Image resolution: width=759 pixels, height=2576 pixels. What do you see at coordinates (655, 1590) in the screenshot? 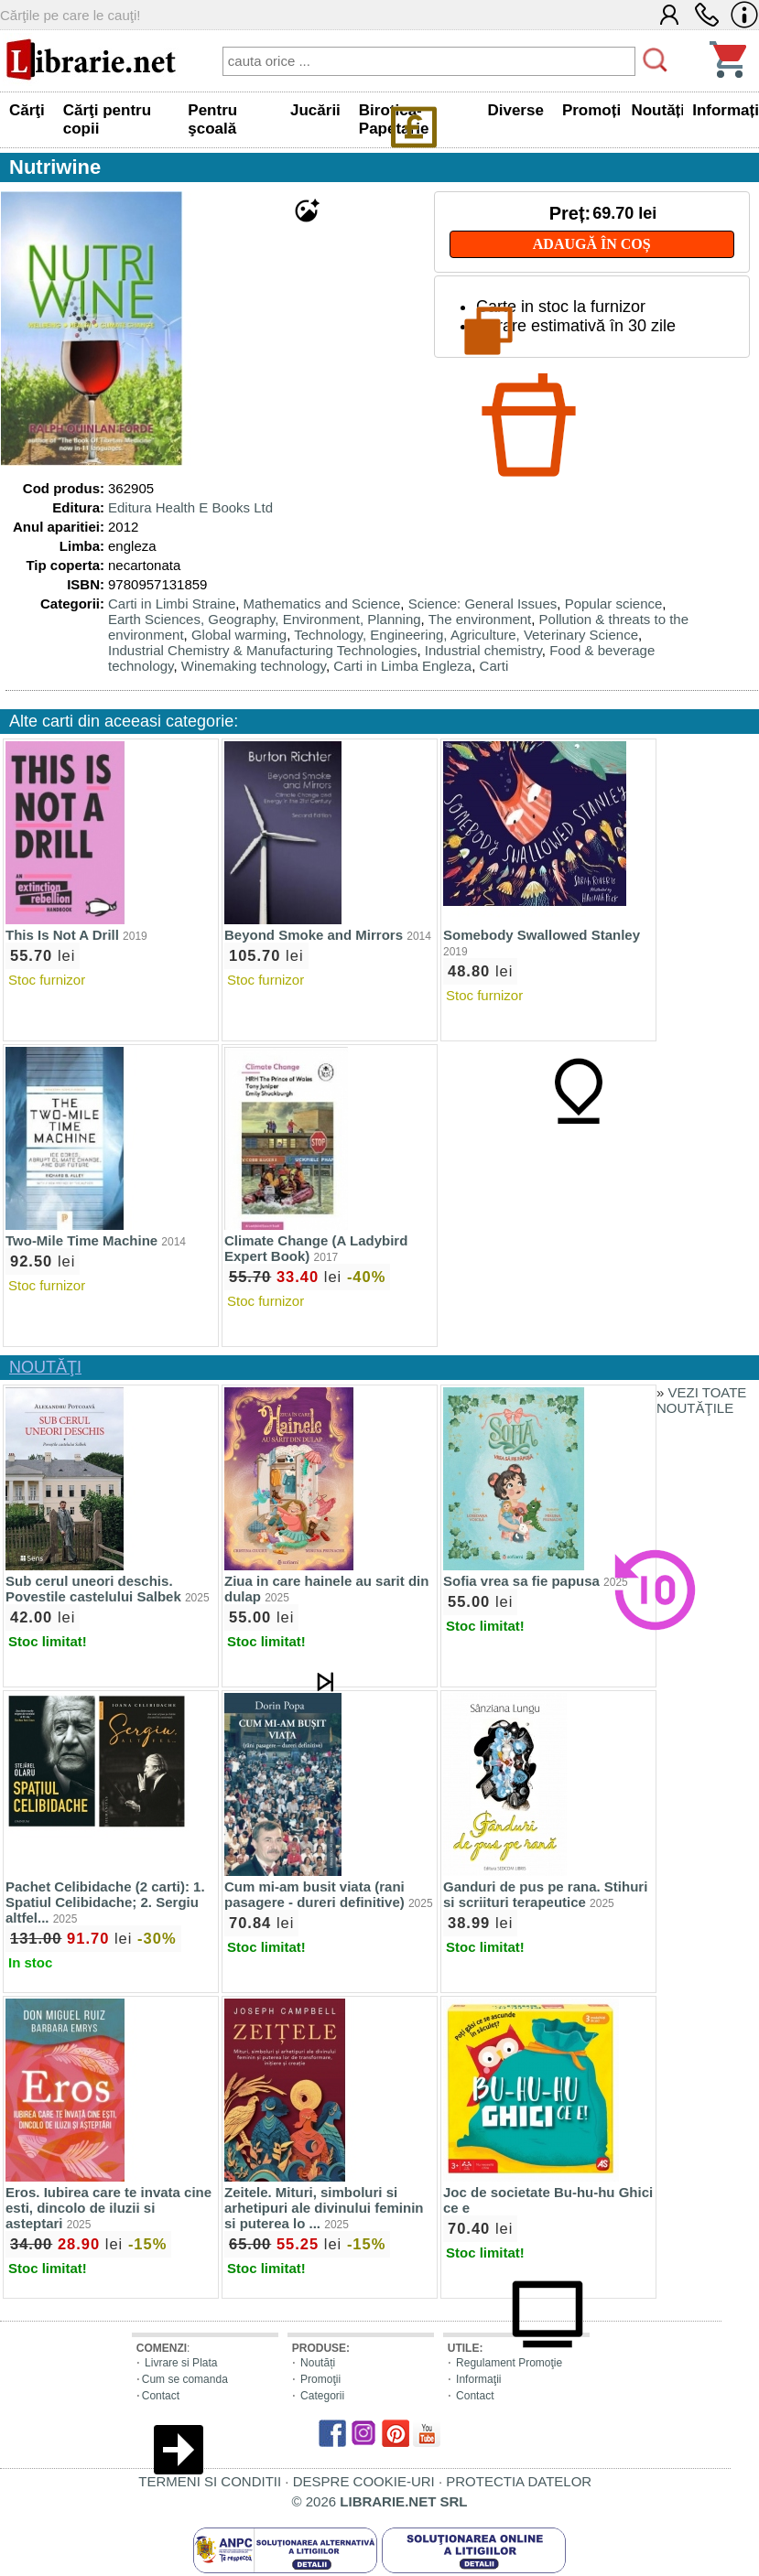
I see `skip back 10 seconds in media playback` at bounding box center [655, 1590].